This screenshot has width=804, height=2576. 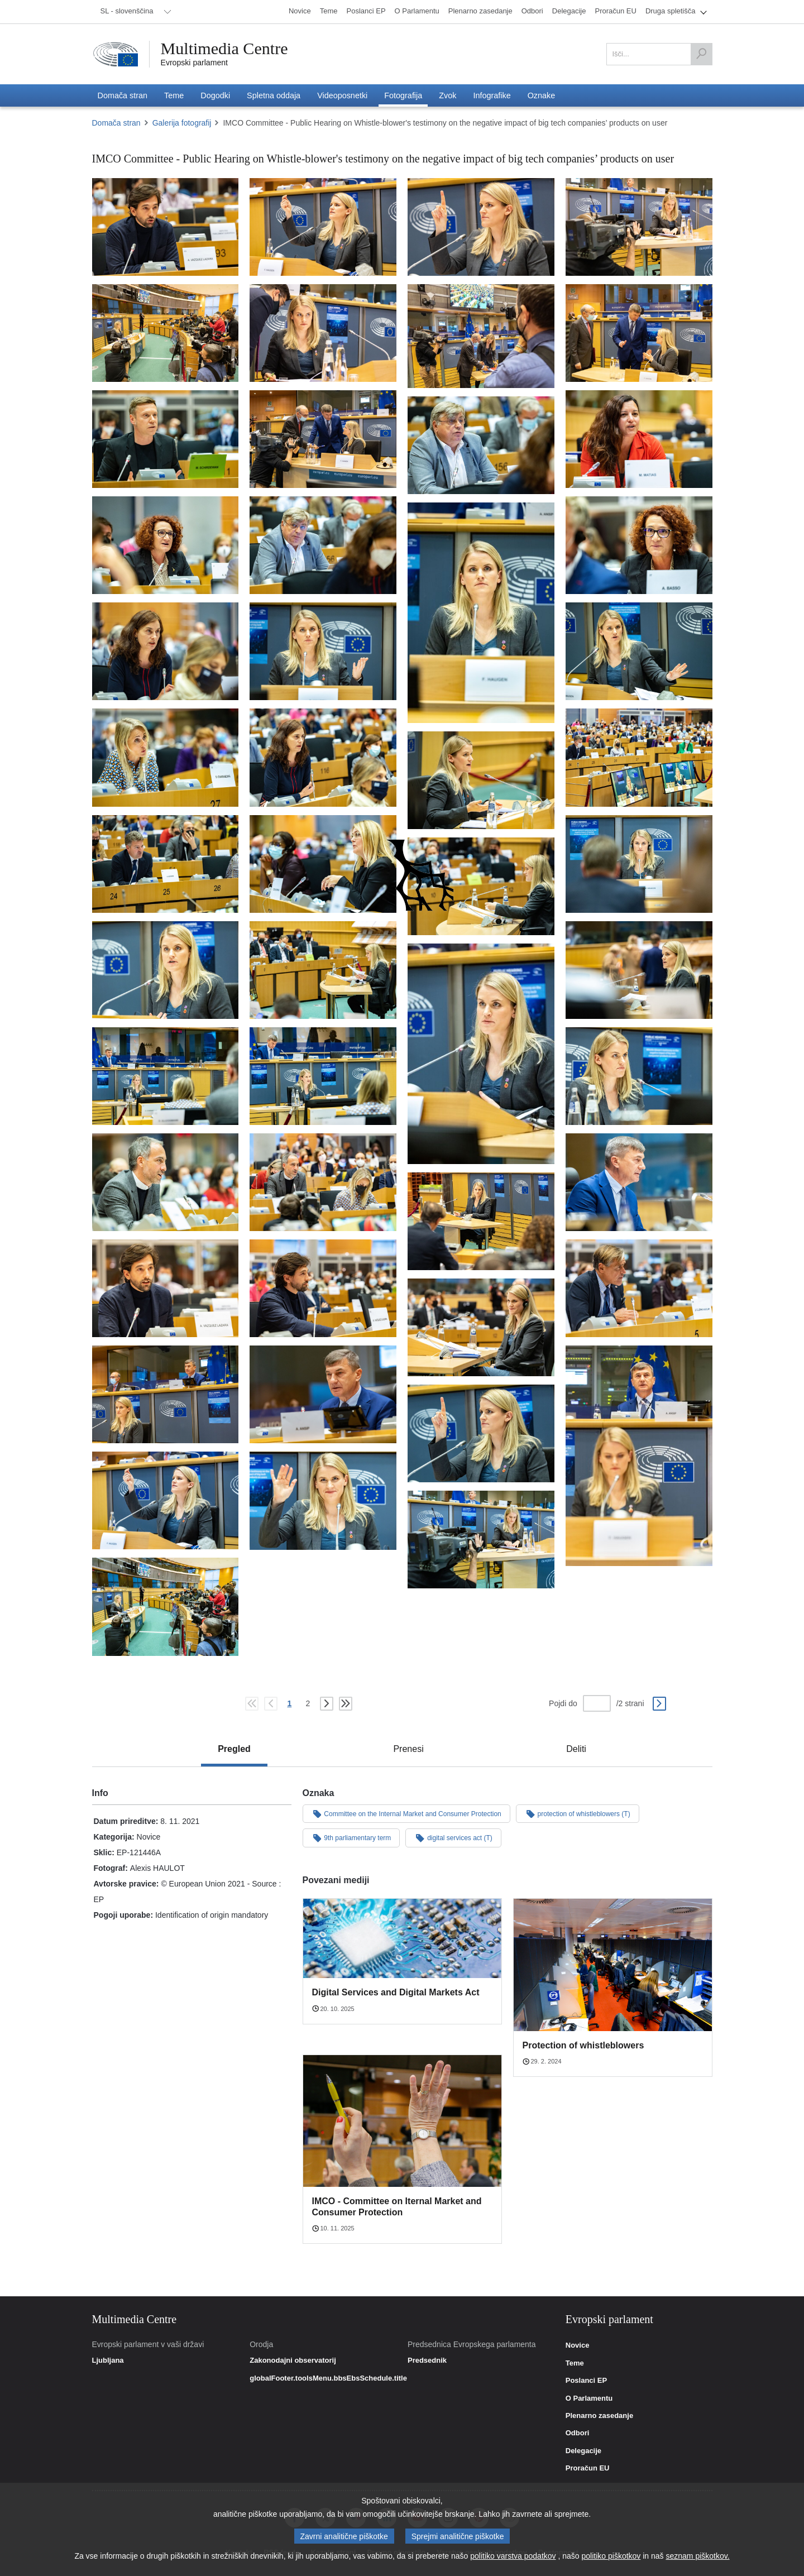 What do you see at coordinates (444, 1355) in the screenshot?
I see `select wolverine character or skin` at bounding box center [444, 1355].